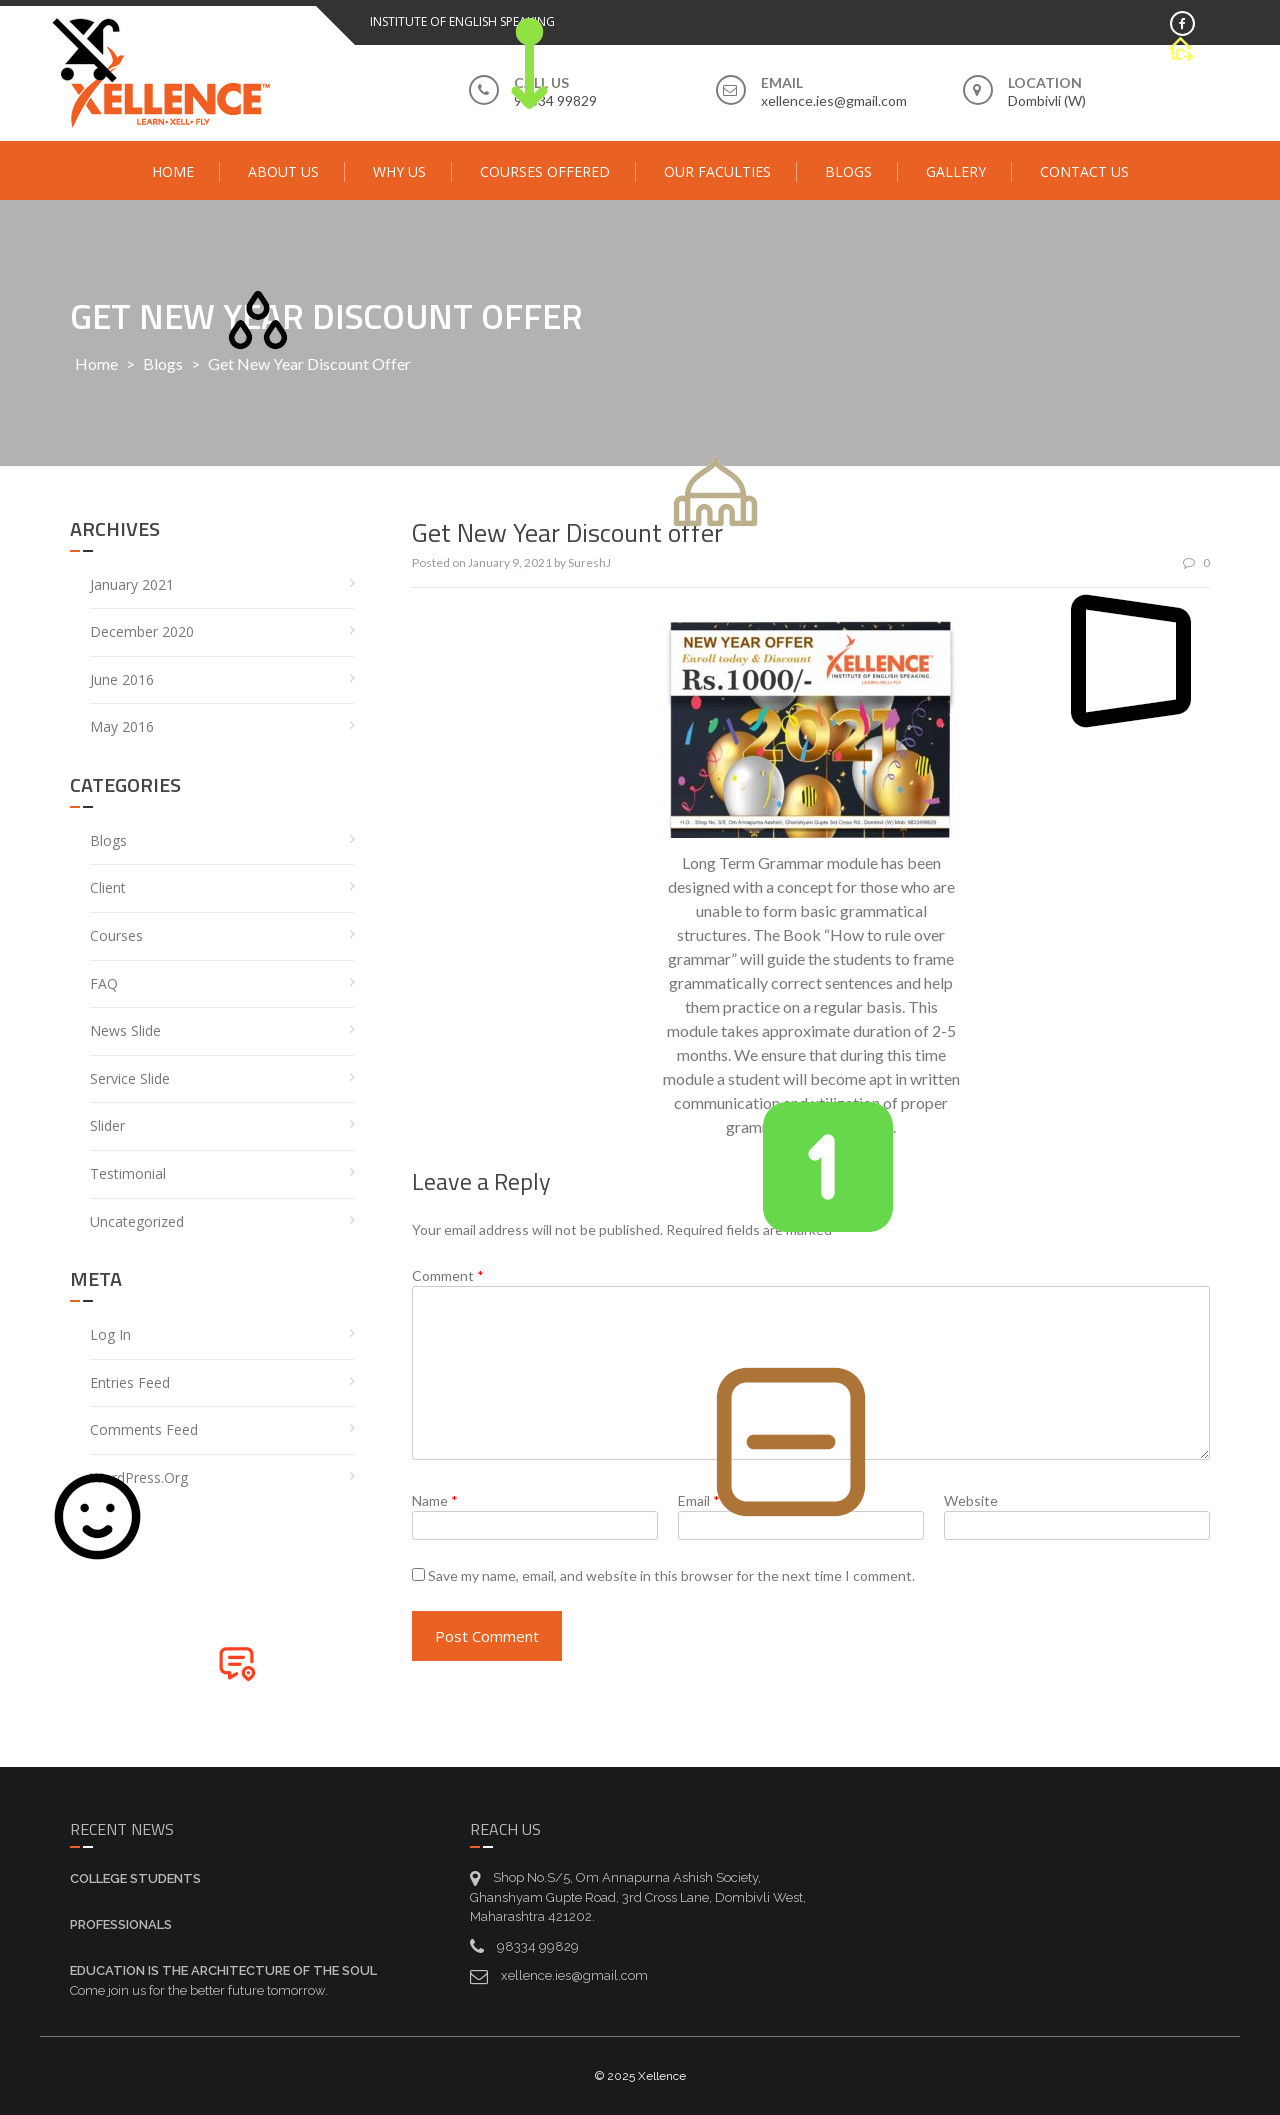 This screenshot has width=1280, height=2115. What do you see at coordinates (1131, 661) in the screenshot?
I see `adjust perspective or 3D view settings` at bounding box center [1131, 661].